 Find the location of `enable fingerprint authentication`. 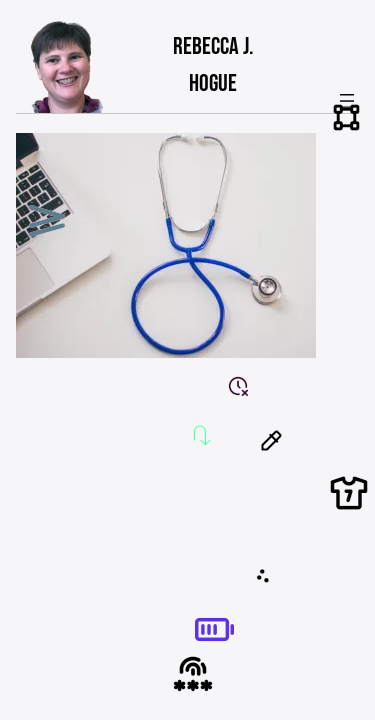

enable fingerprint authentication is located at coordinates (193, 672).